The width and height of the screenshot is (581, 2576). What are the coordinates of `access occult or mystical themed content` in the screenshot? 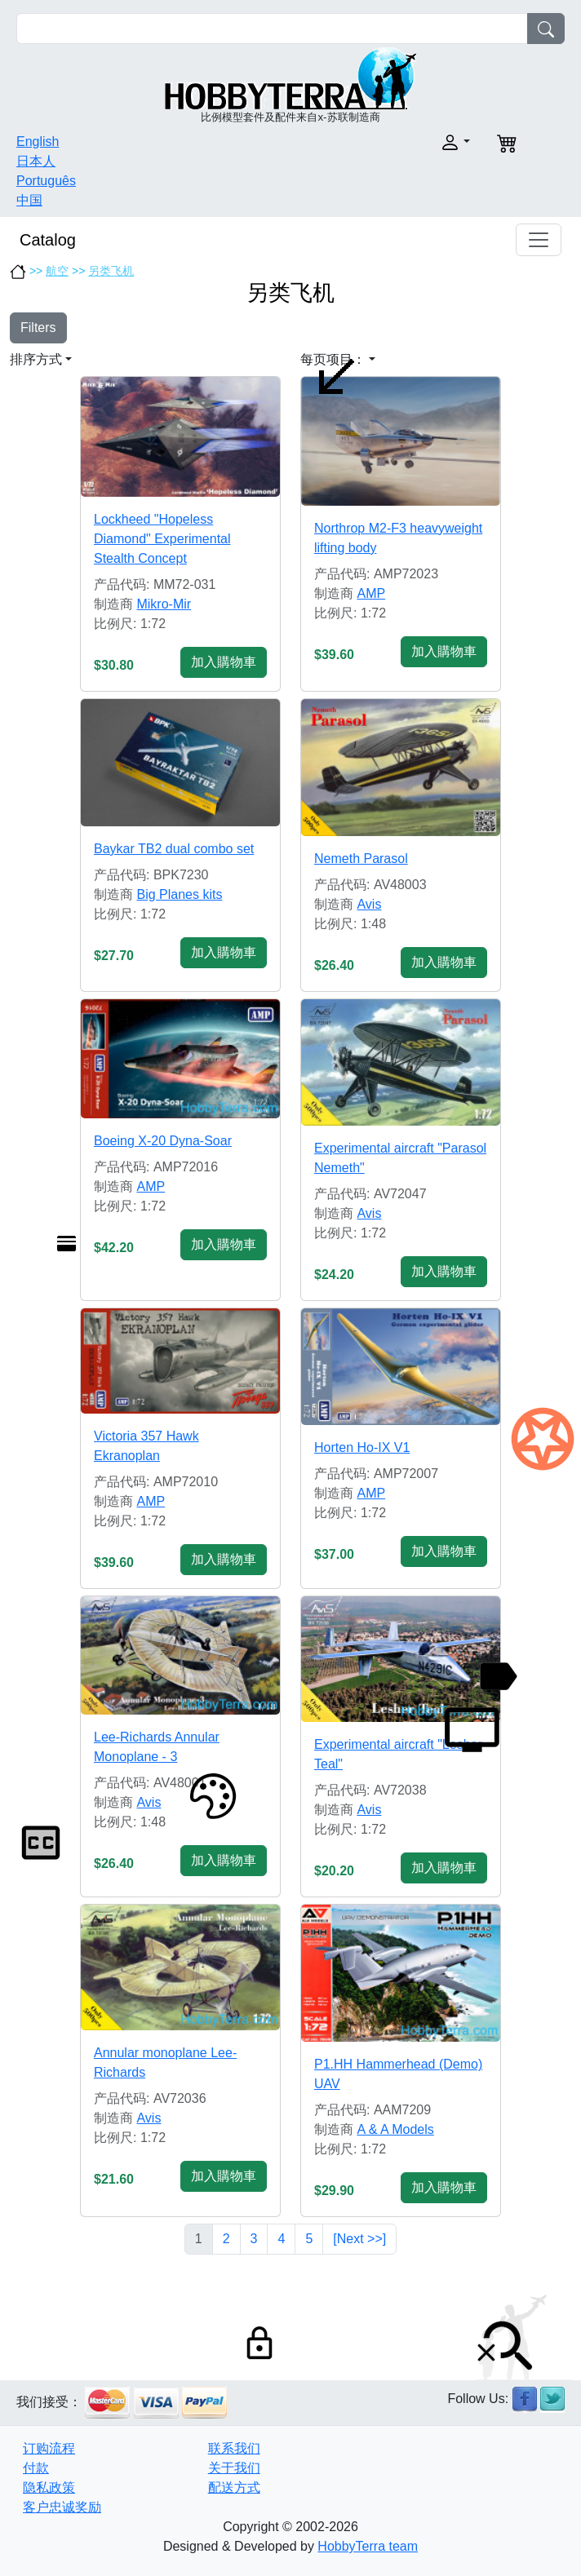 It's located at (543, 1439).